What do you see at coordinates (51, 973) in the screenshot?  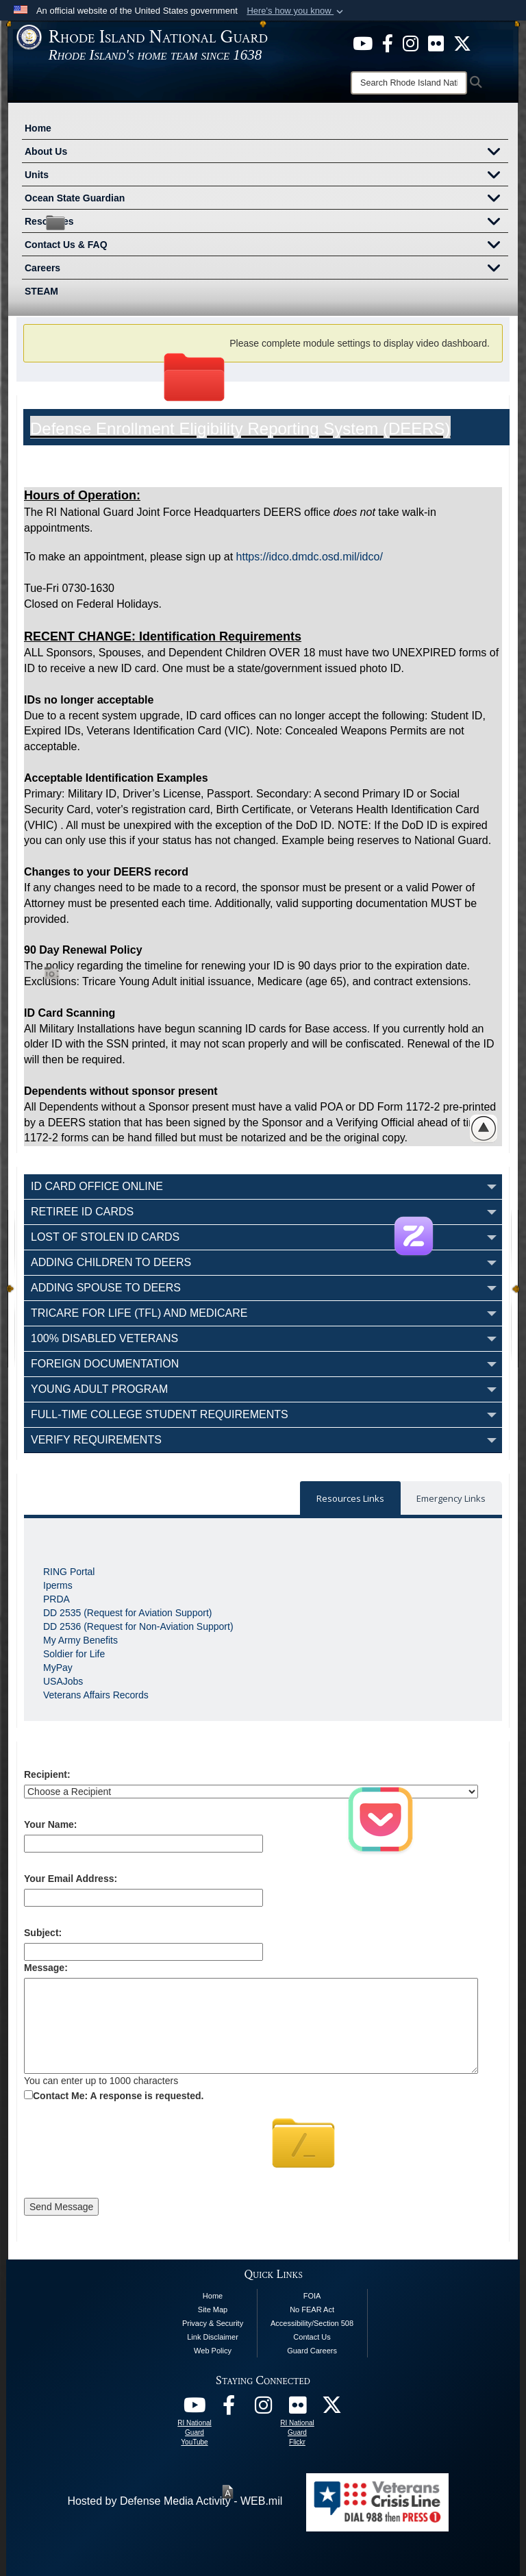 I see `access a secure or locked folder` at bounding box center [51, 973].